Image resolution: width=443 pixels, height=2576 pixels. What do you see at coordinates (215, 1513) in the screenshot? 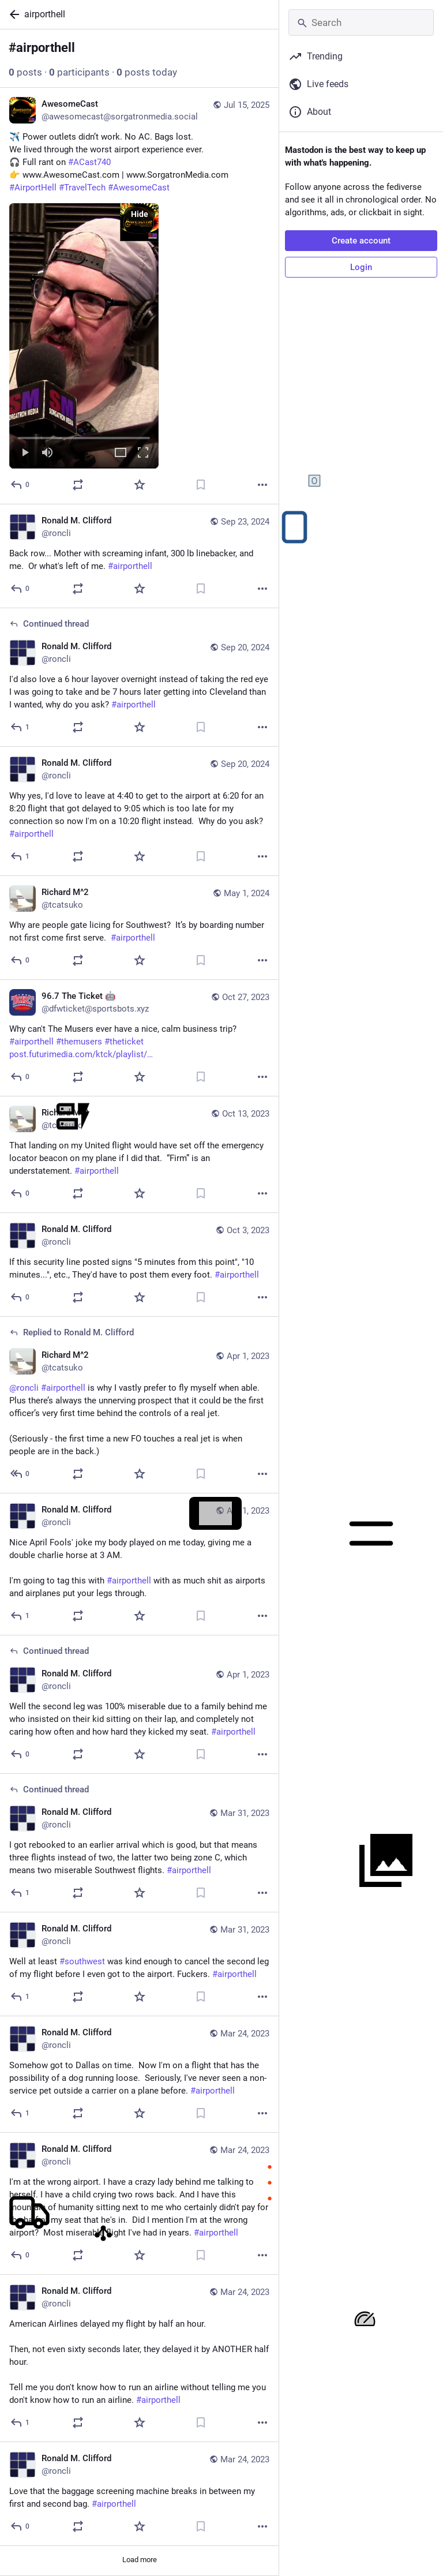
I see `rotate device to landscape orientation` at bounding box center [215, 1513].